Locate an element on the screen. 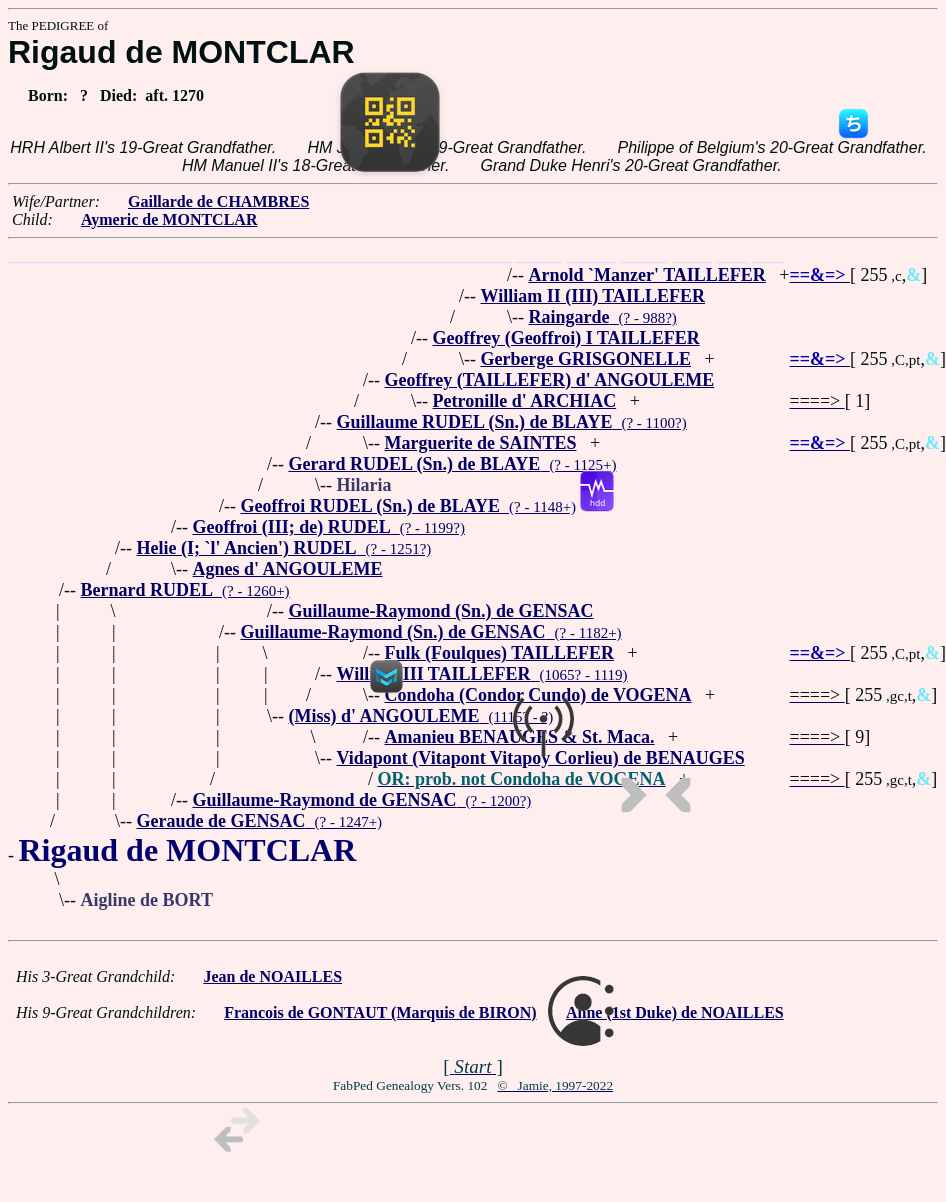 The image size is (946, 1202). open marktext markdown editor is located at coordinates (386, 676).